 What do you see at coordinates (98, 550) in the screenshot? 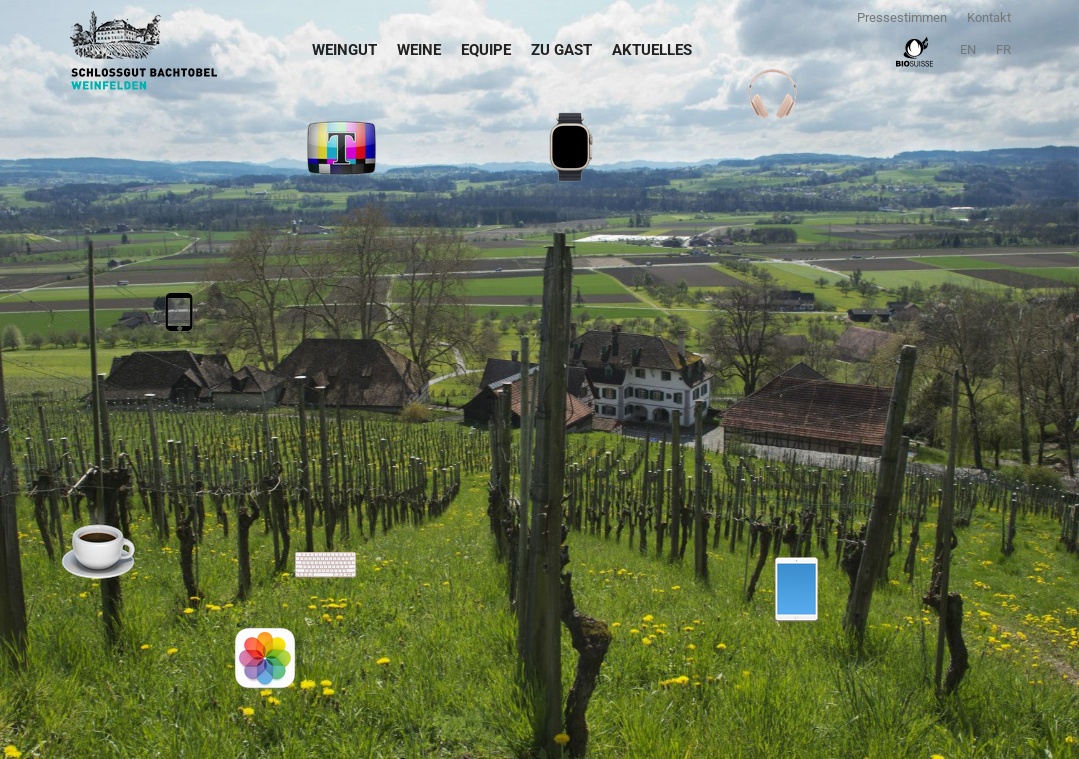
I see `launch java application` at bounding box center [98, 550].